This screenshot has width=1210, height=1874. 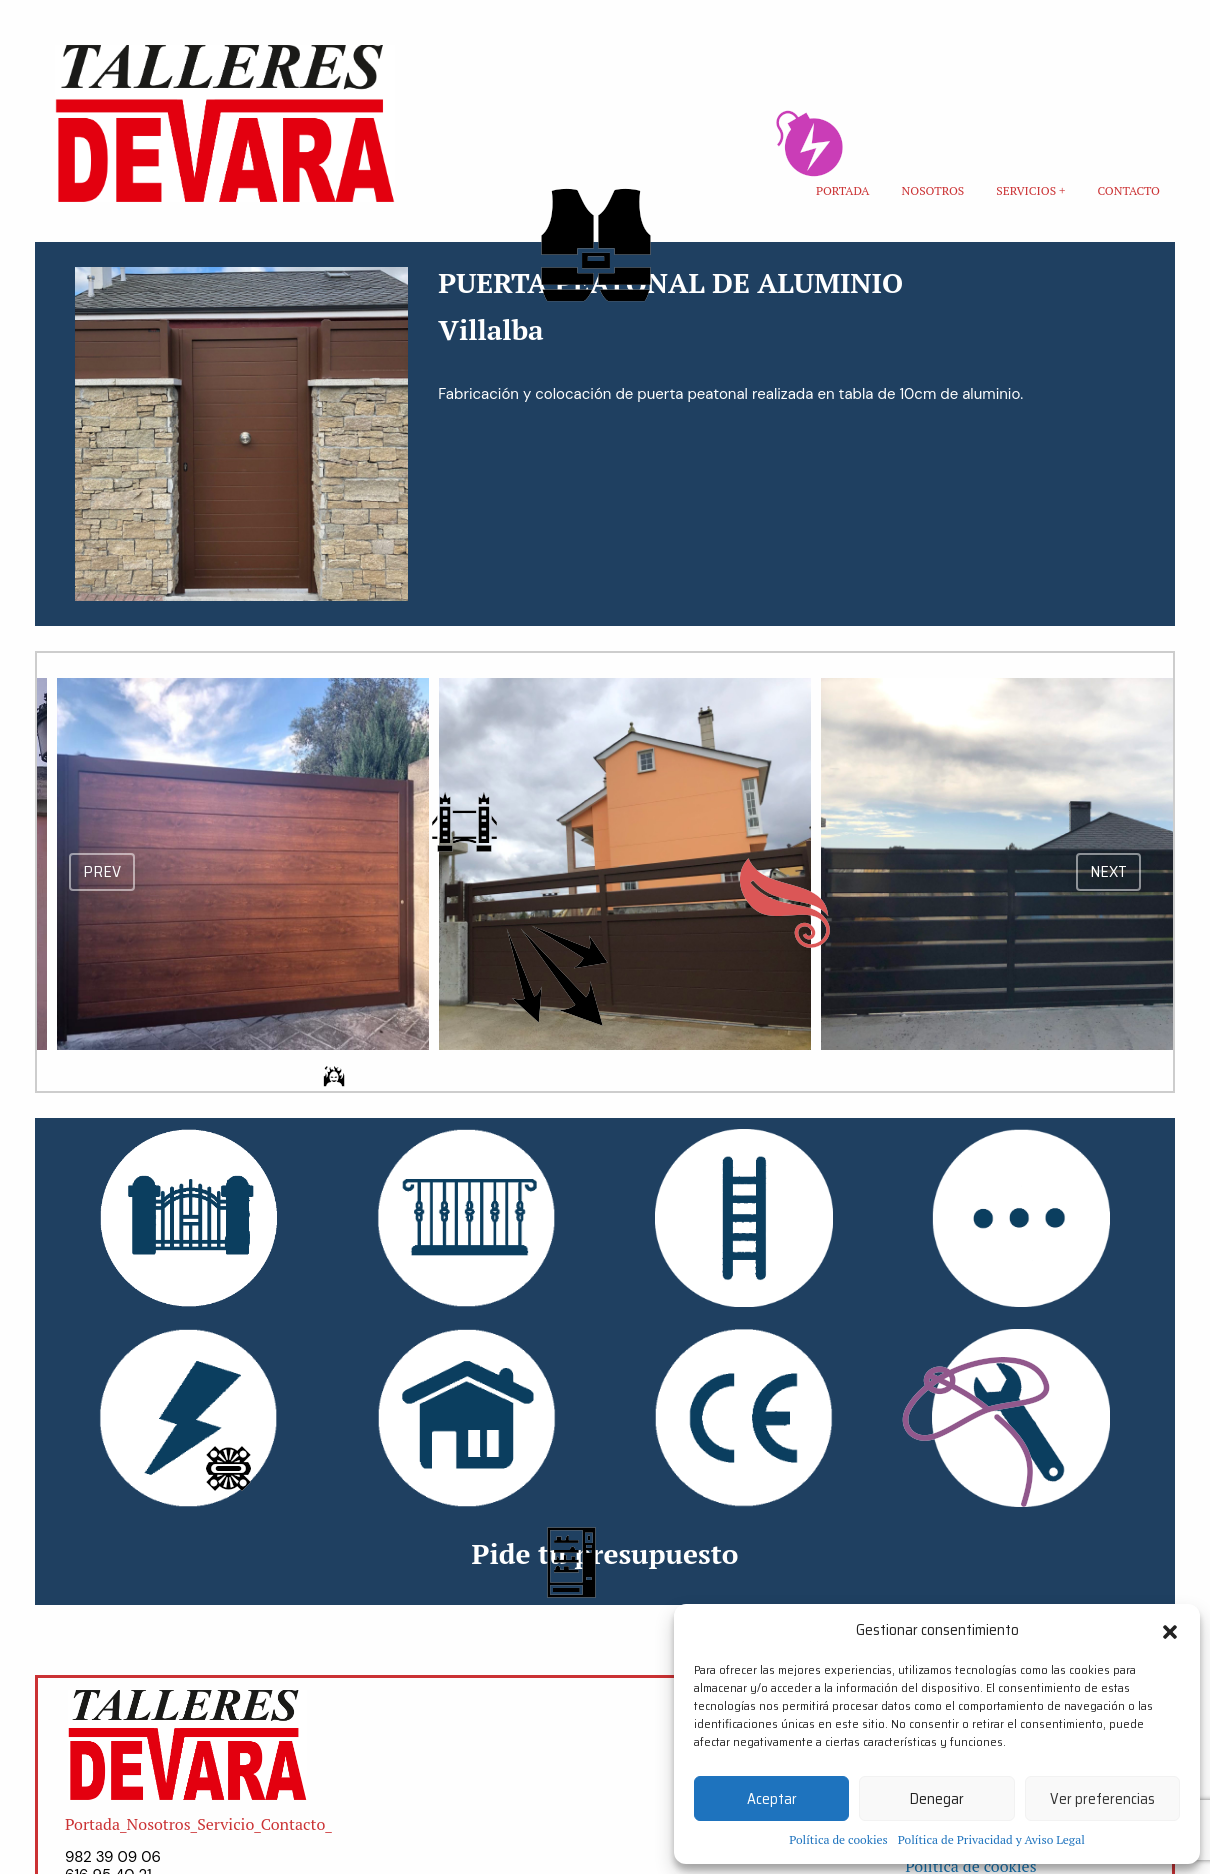 What do you see at coordinates (228, 1468) in the screenshot?
I see `decorative tribal or aztec-style game badge` at bounding box center [228, 1468].